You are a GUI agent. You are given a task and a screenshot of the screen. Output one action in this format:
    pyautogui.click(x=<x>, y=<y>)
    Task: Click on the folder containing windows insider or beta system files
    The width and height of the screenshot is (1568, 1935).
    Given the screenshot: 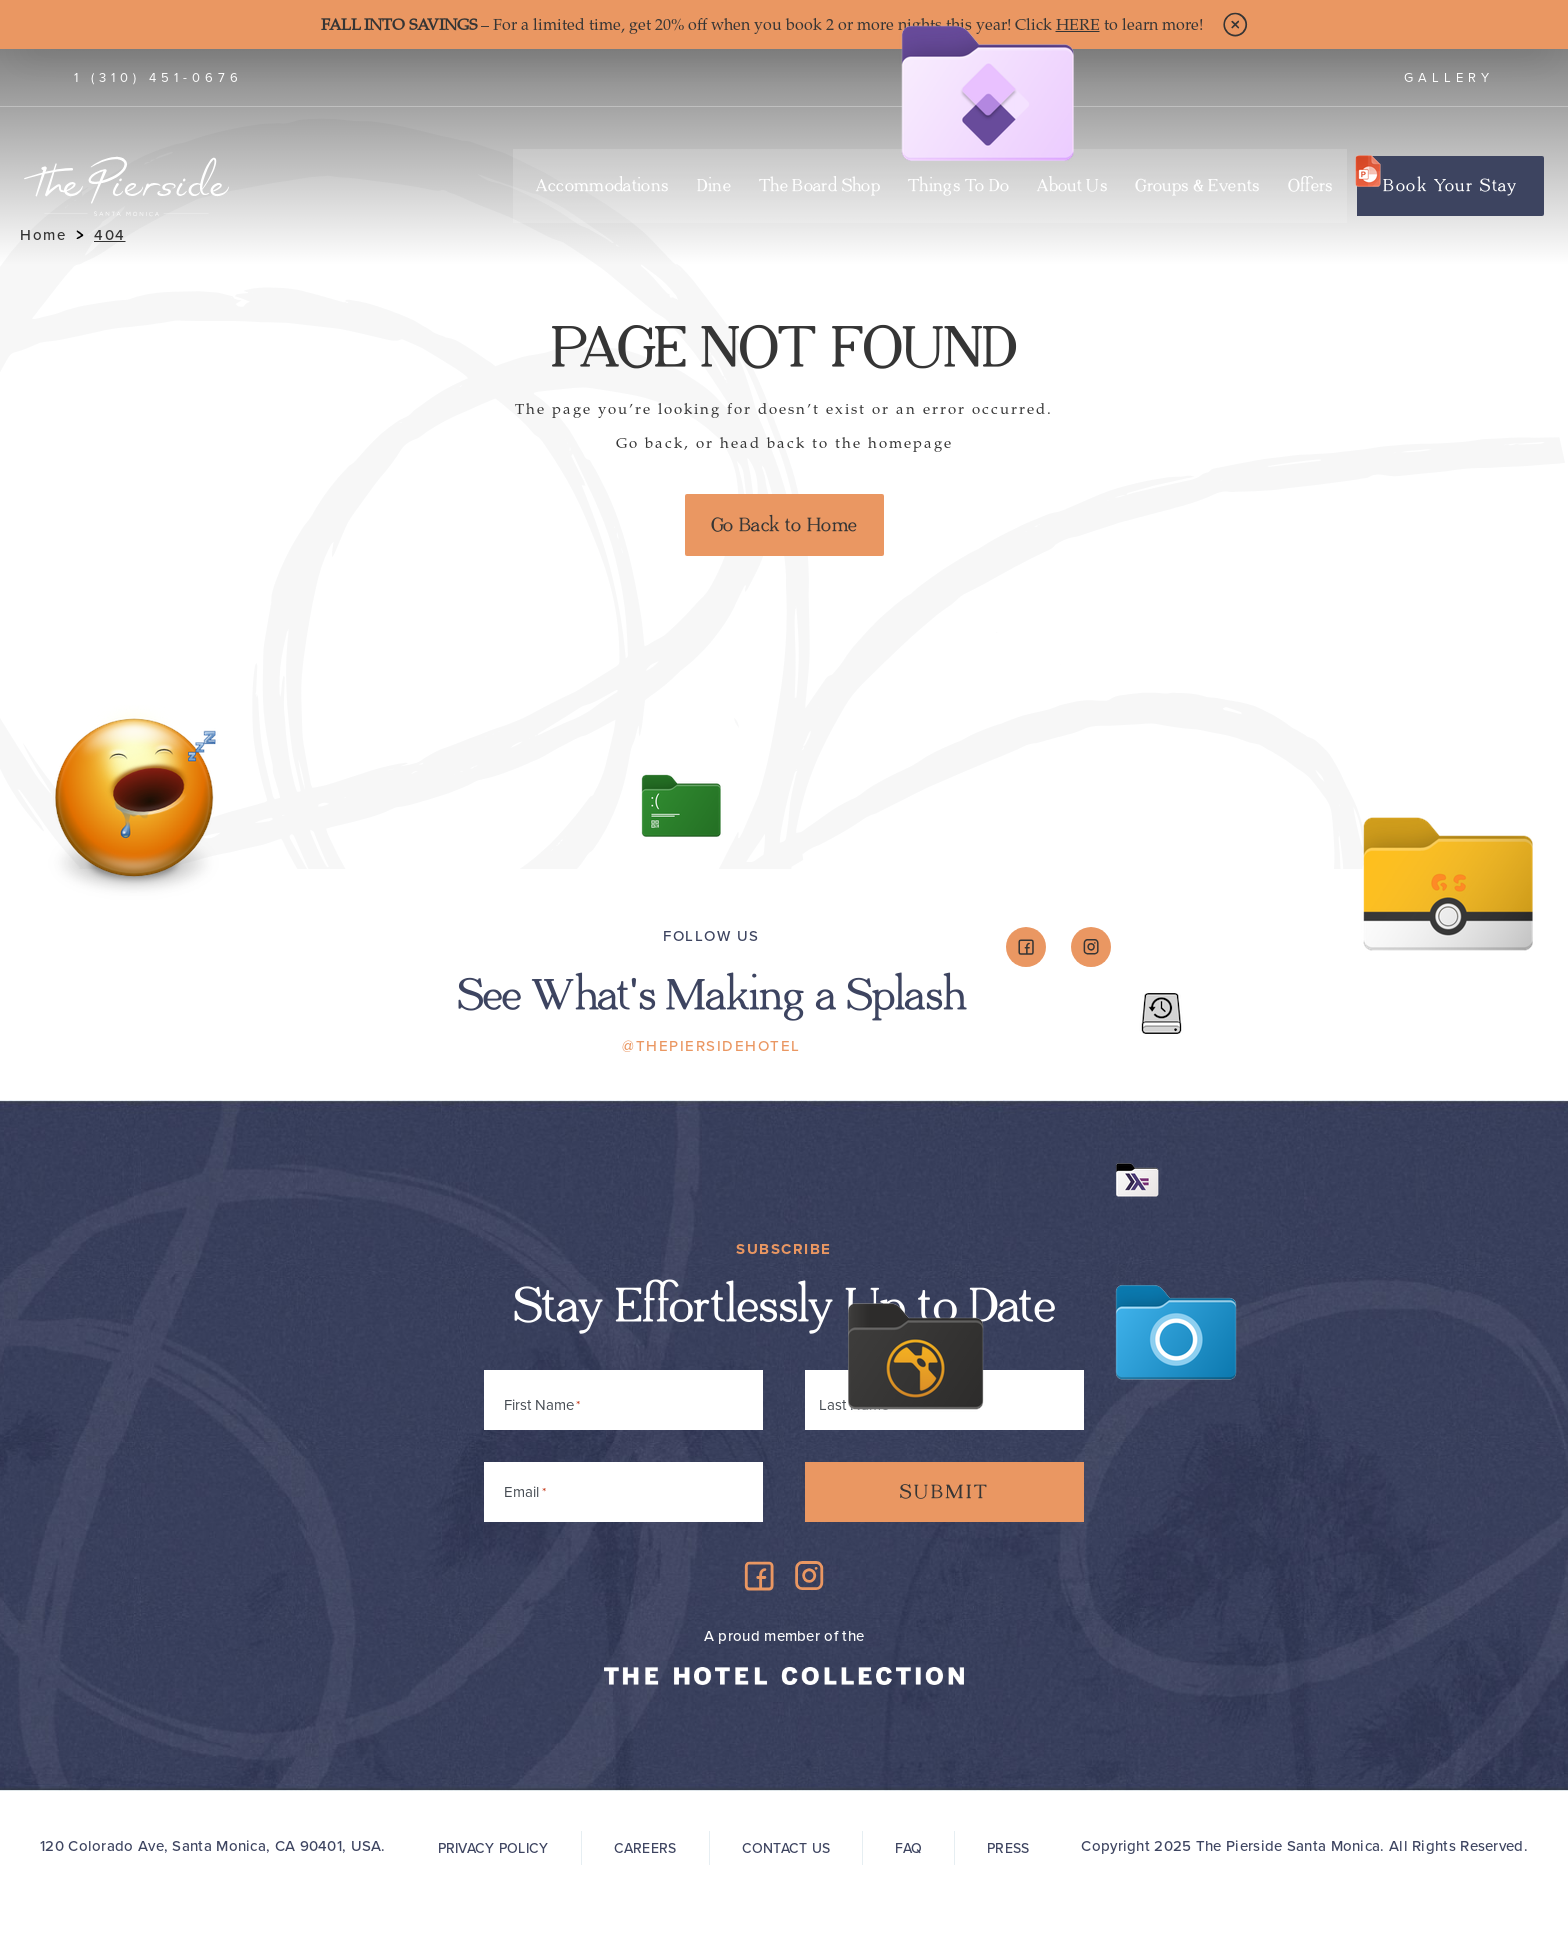 What is the action you would take?
    pyautogui.click(x=681, y=808)
    